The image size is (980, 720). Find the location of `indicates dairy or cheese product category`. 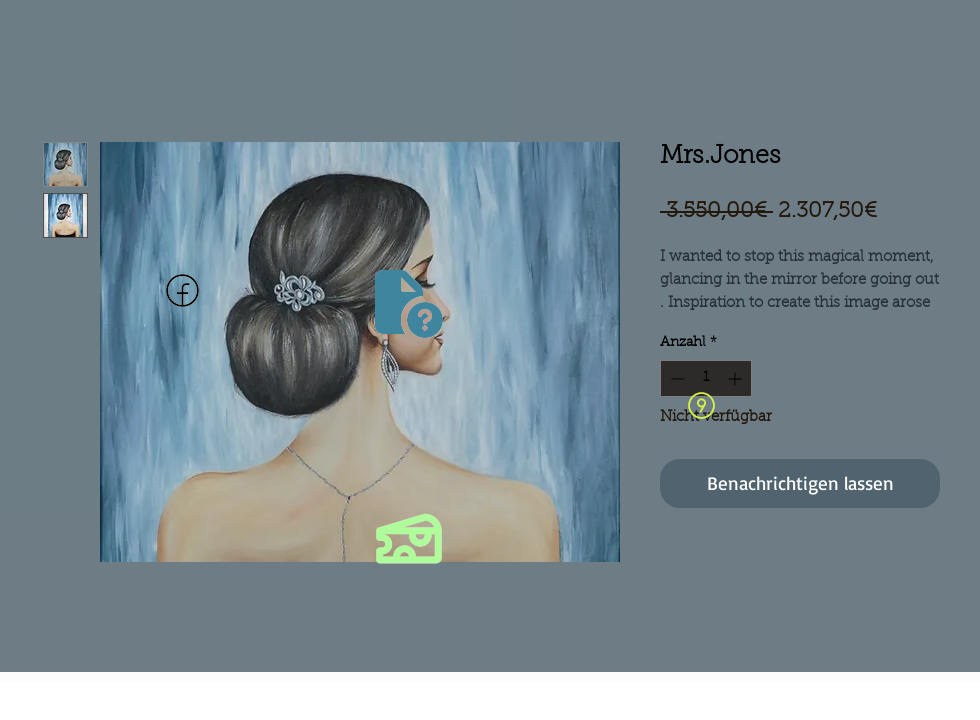

indicates dairy or cheese product category is located at coordinates (409, 542).